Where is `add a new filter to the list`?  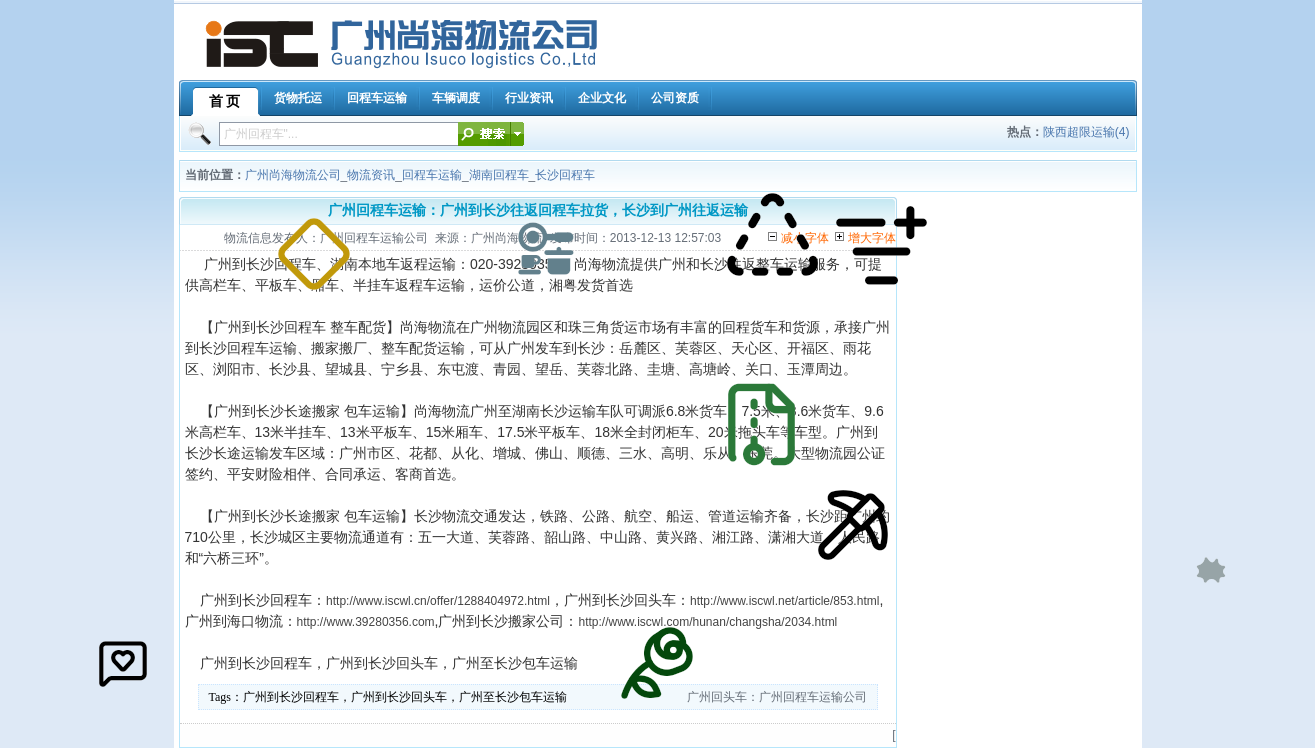
add a new filter to the list is located at coordinates (881, 251).